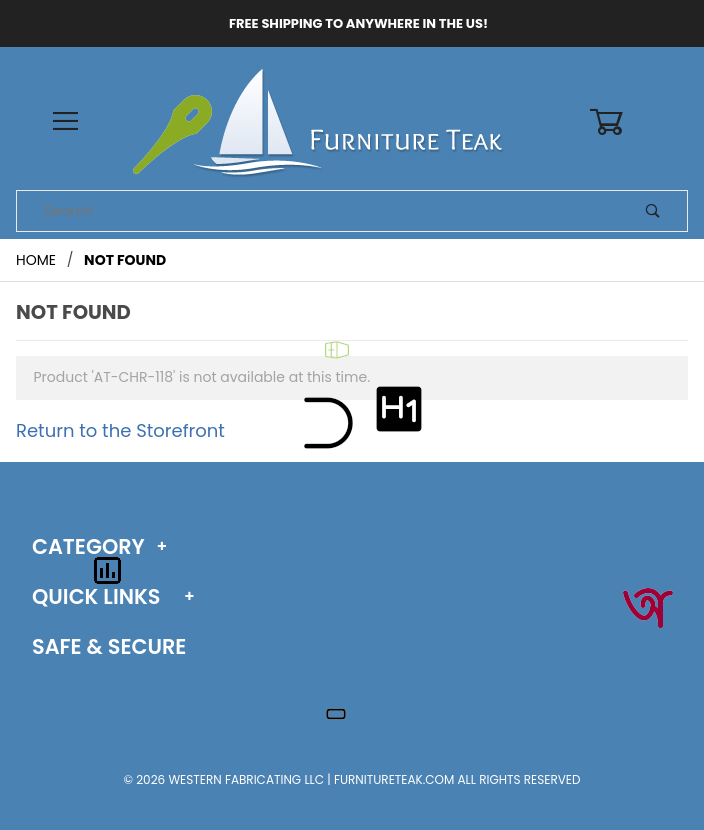 This screenshot has height=830, width=704. Describe the element at coordinates (337, 350) in the screenshot. I see `view shipping or freight details` at that location.